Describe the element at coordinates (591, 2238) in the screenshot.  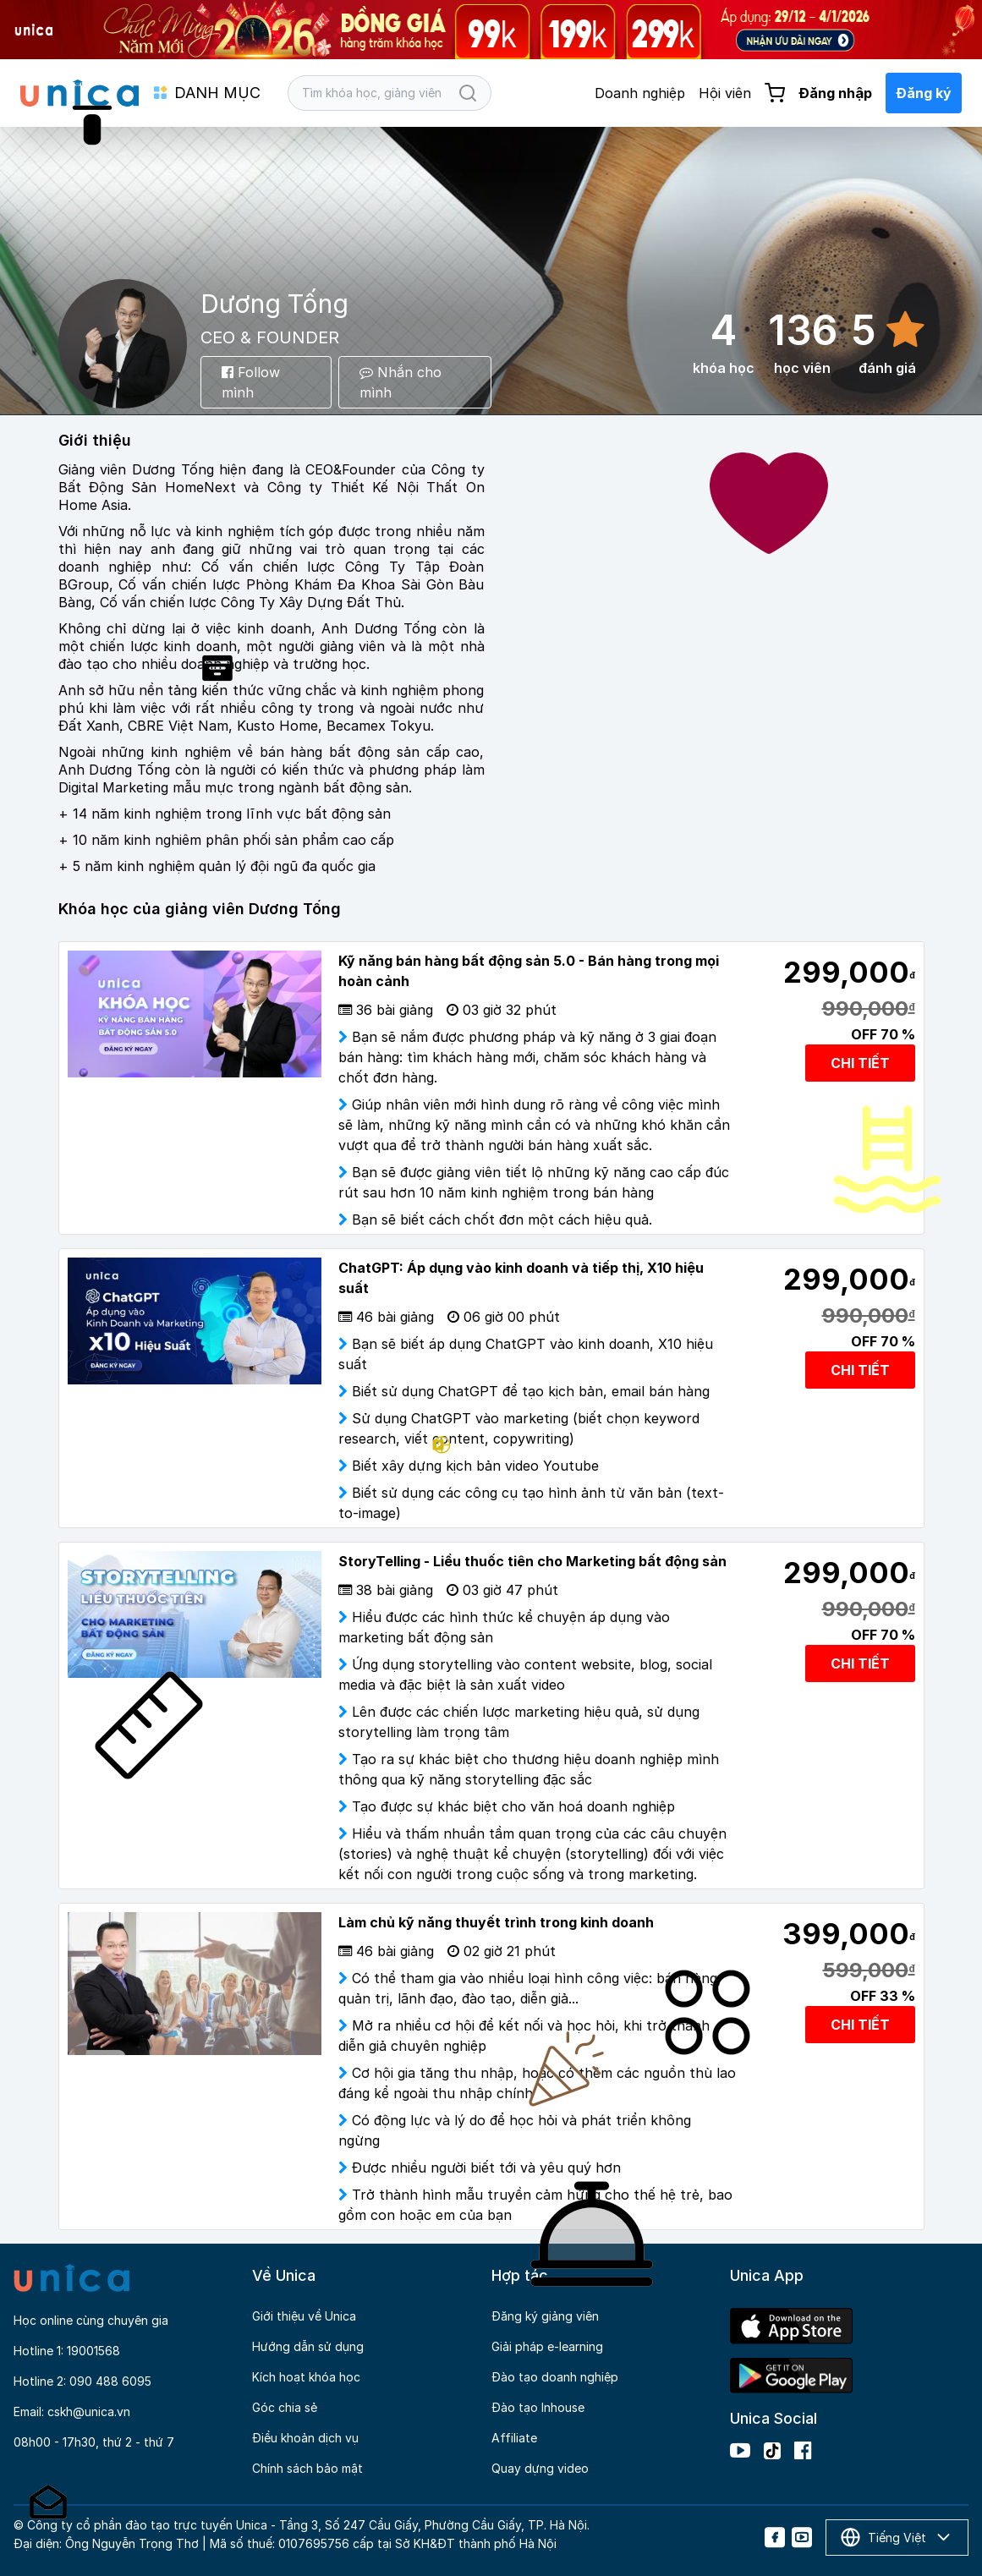
I see `request assistance or service` at that location.